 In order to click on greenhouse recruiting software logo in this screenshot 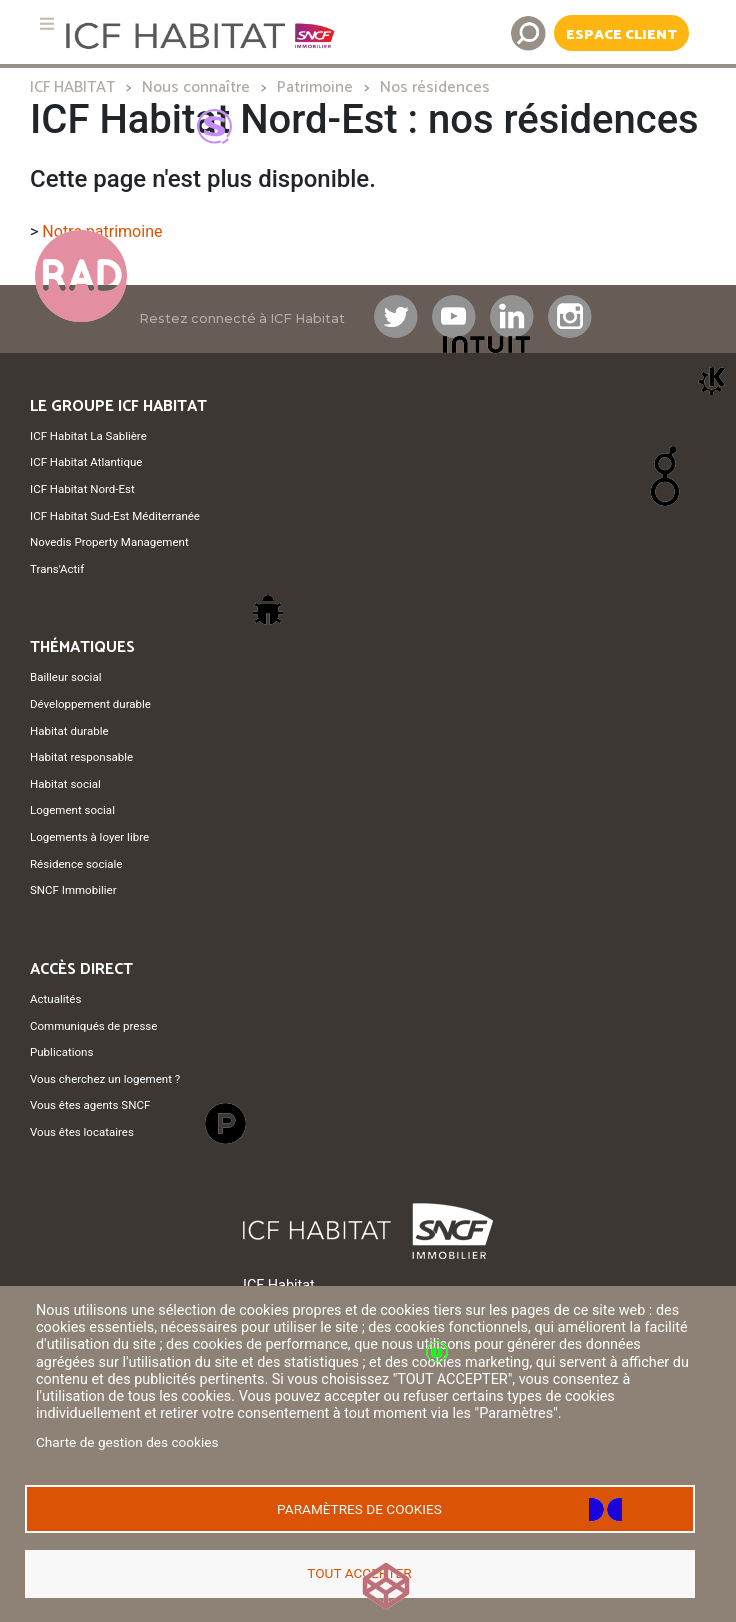, I will do `click(665, 476)`.